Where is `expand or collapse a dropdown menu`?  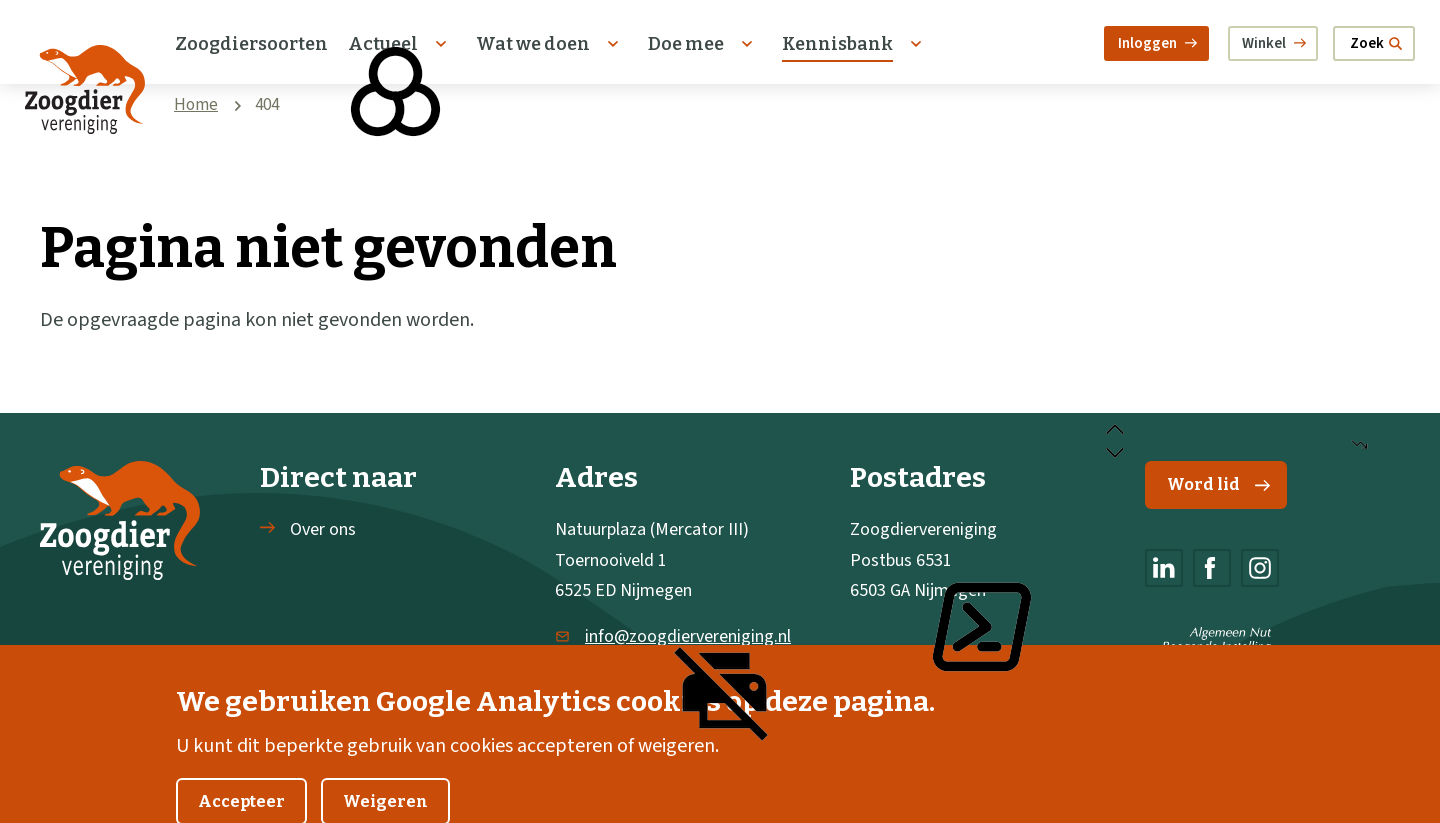
expand or collapse a dropdown menu is located at coordinates (1115, 441).